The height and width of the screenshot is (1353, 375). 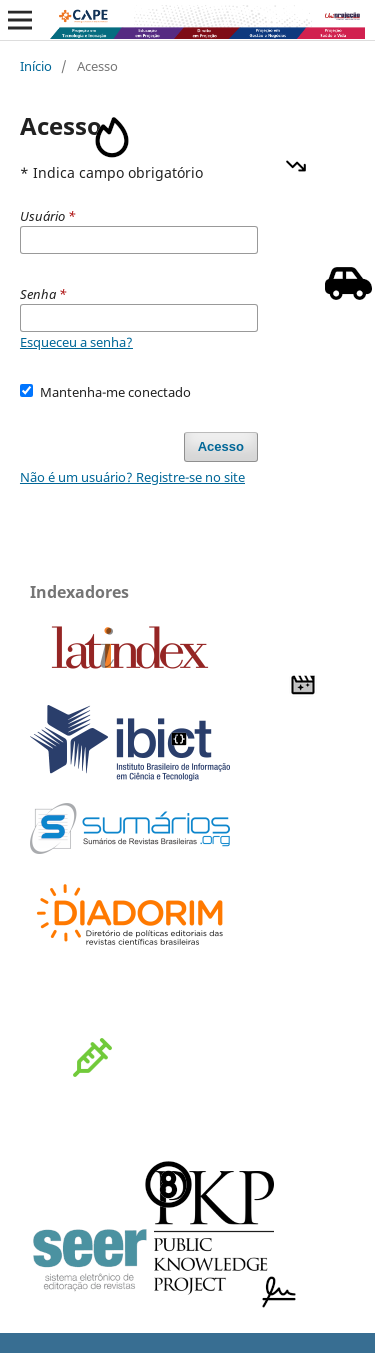 What do you see at coordinates (168, 1184) in the screenshot?
I see `indicates step 8 in a numbered process` at bounding box center [168, 1184].